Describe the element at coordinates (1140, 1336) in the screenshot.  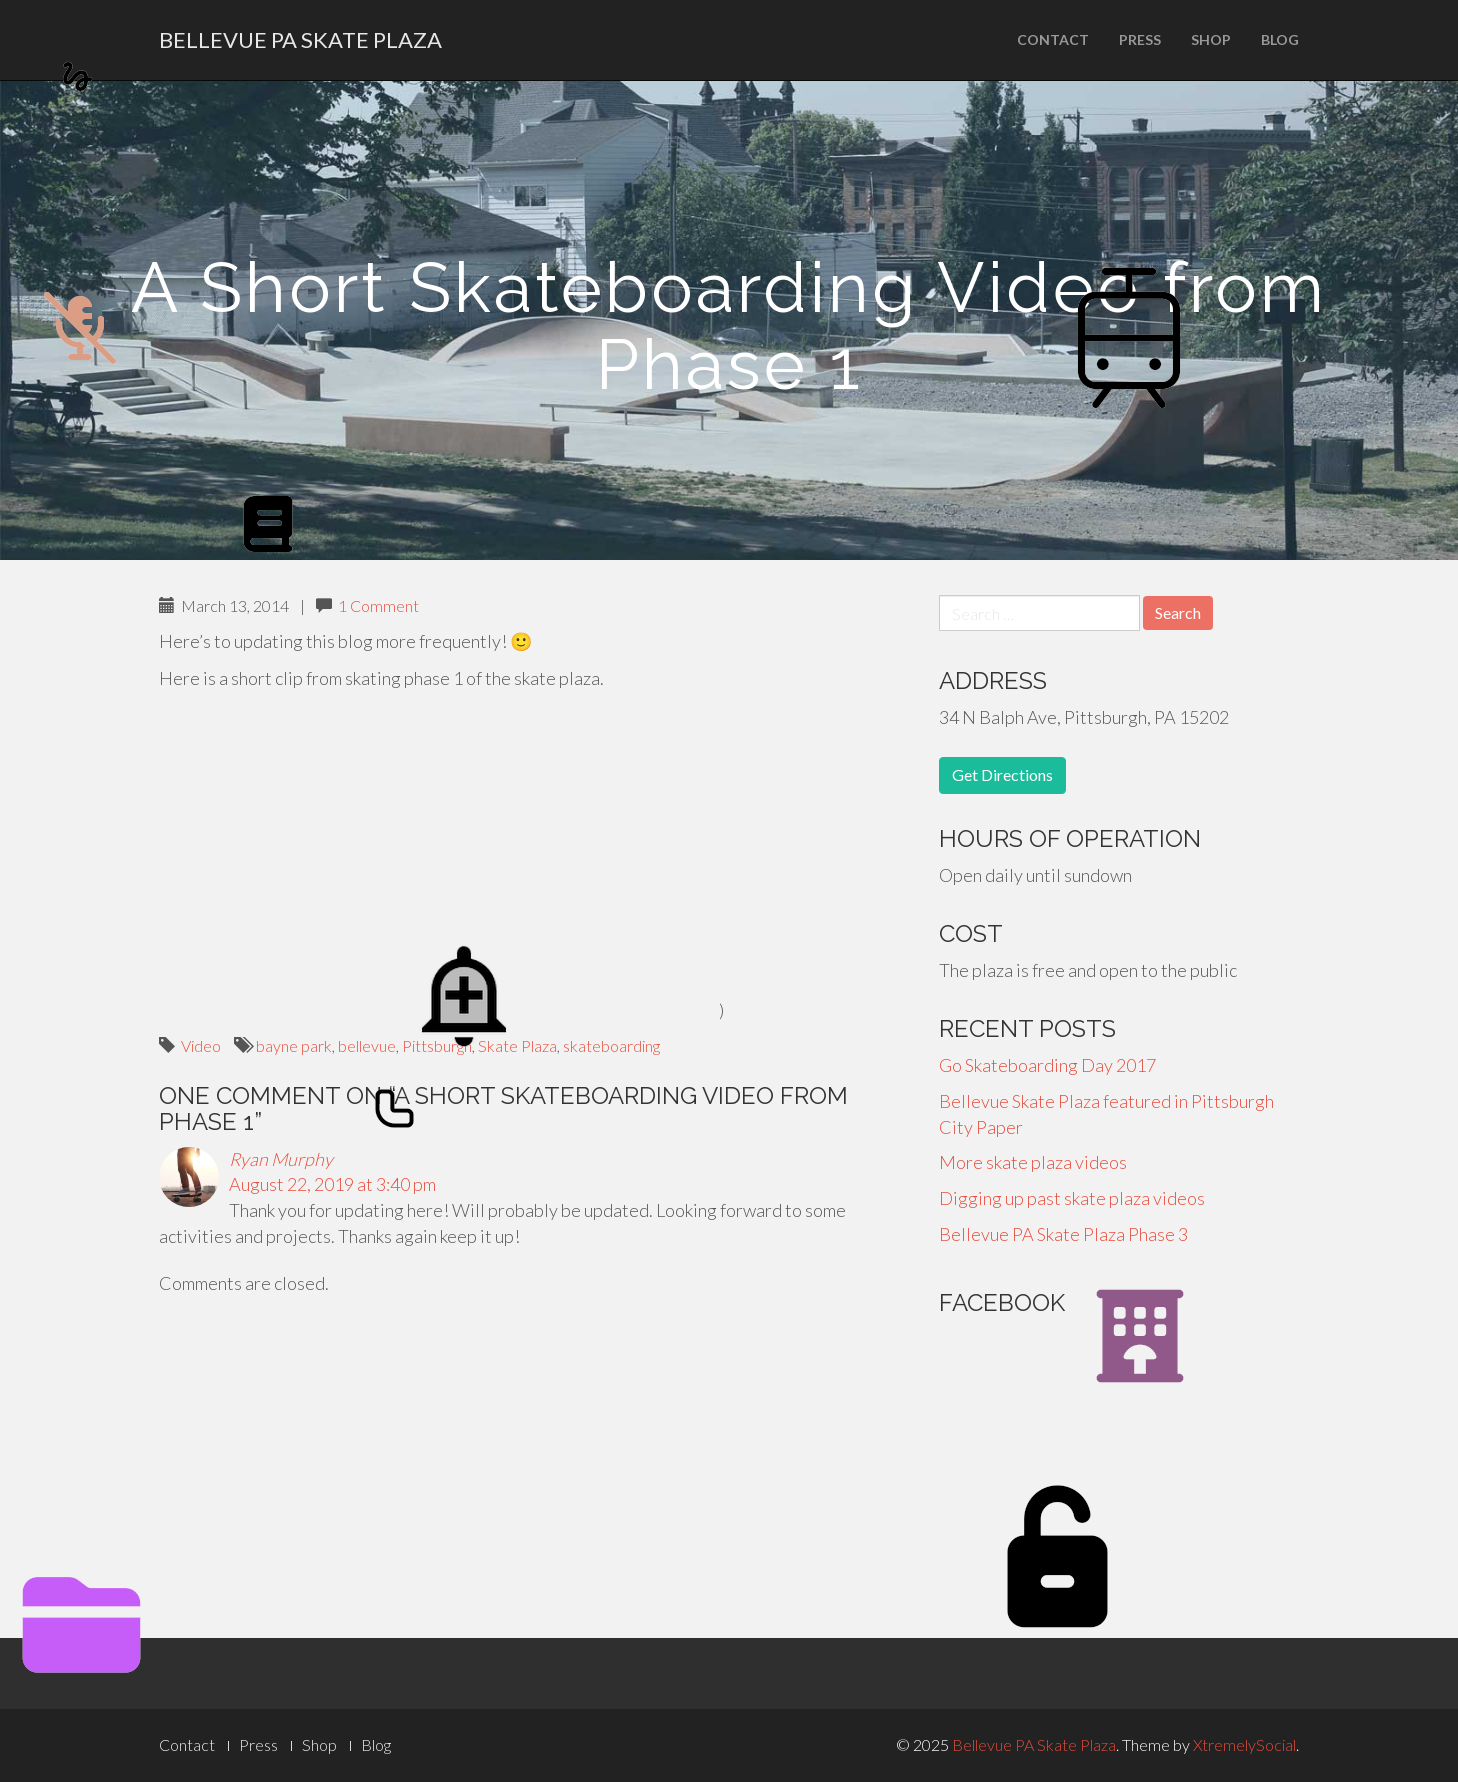
I see `find nearby hotels or accommodations` at that location.